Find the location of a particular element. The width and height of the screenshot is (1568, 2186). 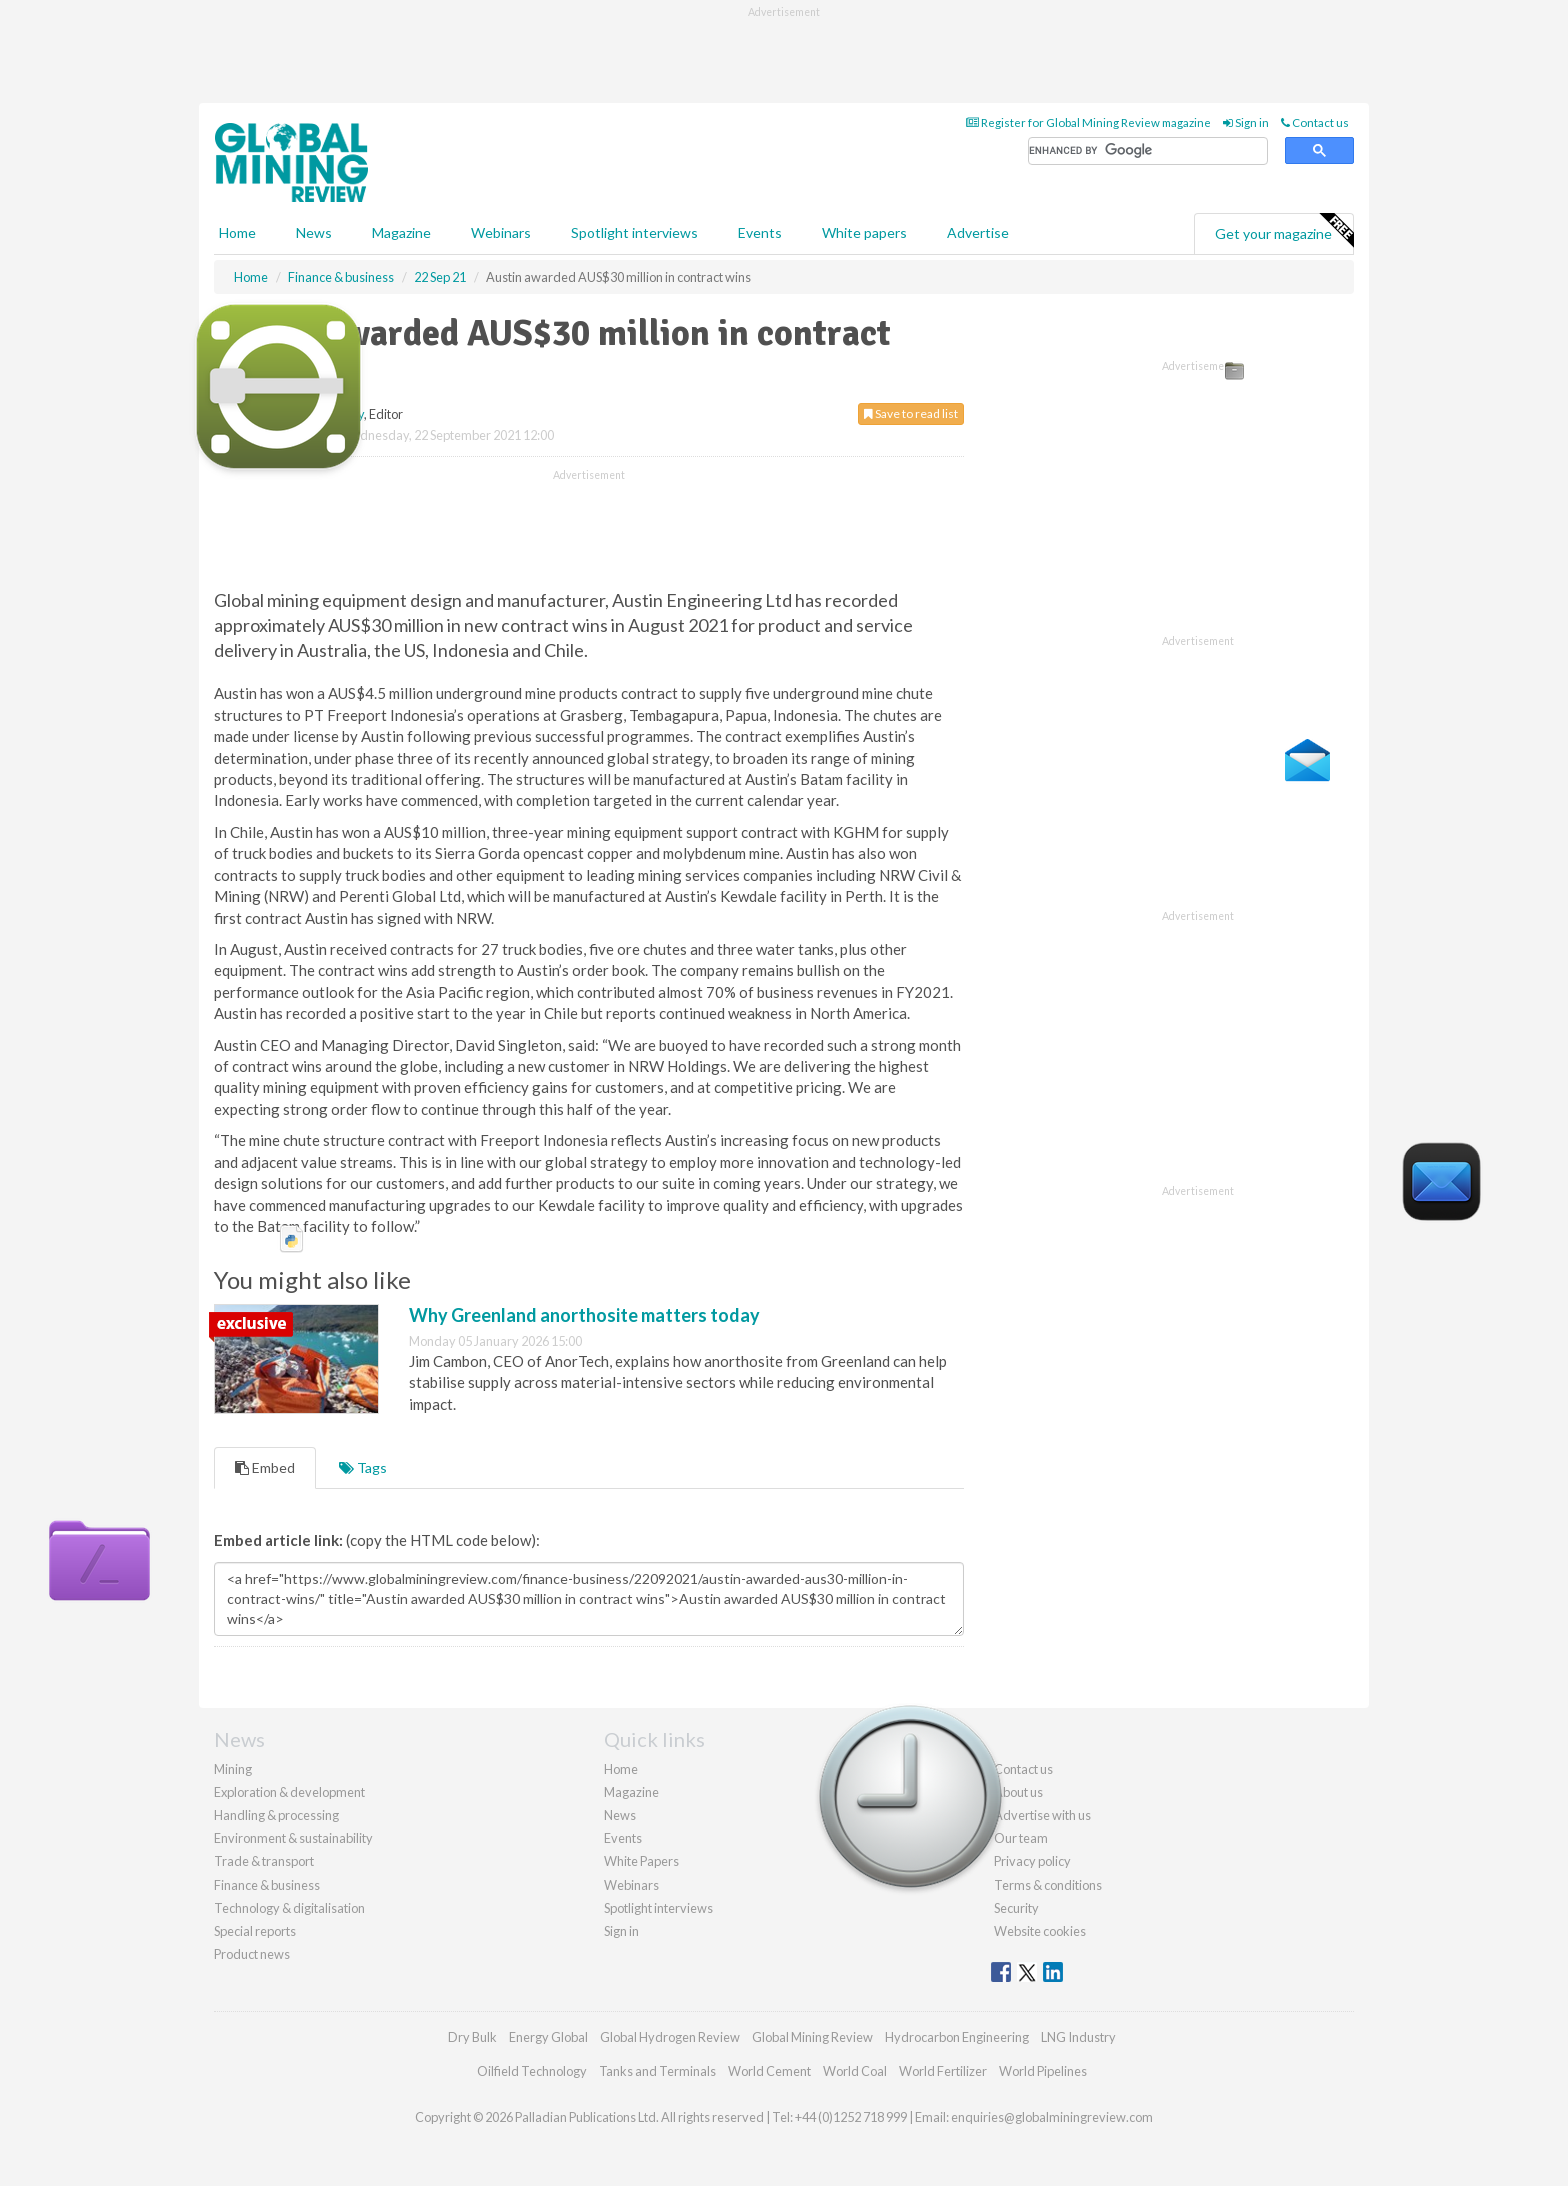

a python script or source file is located at coordinates (291, 1238).